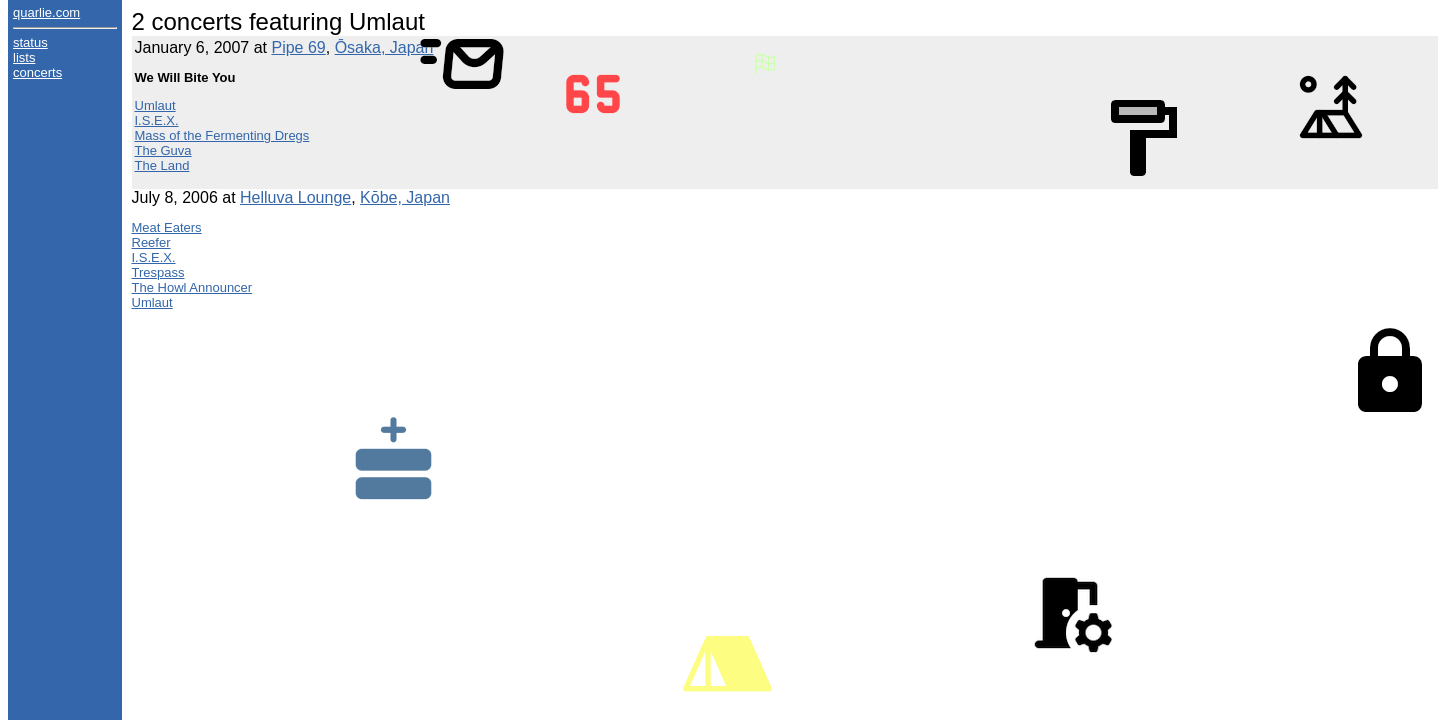 Image resolution: width=1440 pixels, height=720 pixels. What do you see at coordinates (593, 94) in the screenshot?
I see `displays the number 65 as a label or badge` at bounding box center [593, 94].